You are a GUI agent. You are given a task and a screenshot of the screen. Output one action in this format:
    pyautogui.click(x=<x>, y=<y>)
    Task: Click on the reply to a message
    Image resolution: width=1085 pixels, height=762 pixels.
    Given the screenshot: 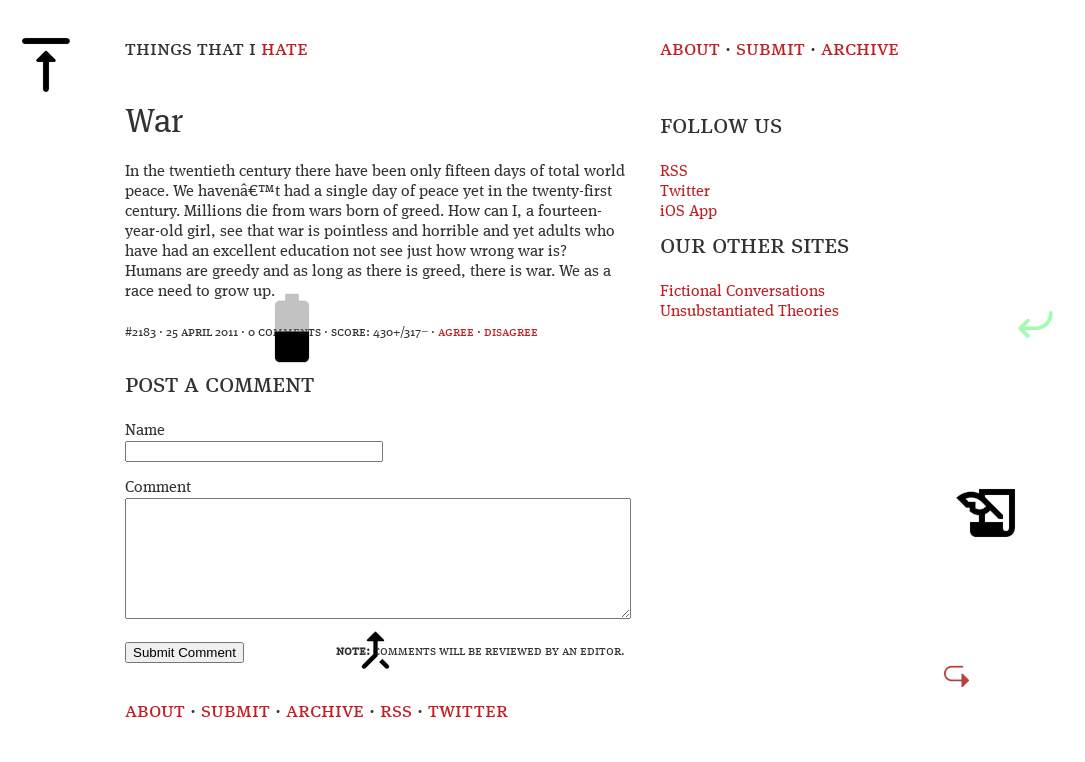 What is the action you would take?
    pyautogui.click(x=1035, y=324)
    